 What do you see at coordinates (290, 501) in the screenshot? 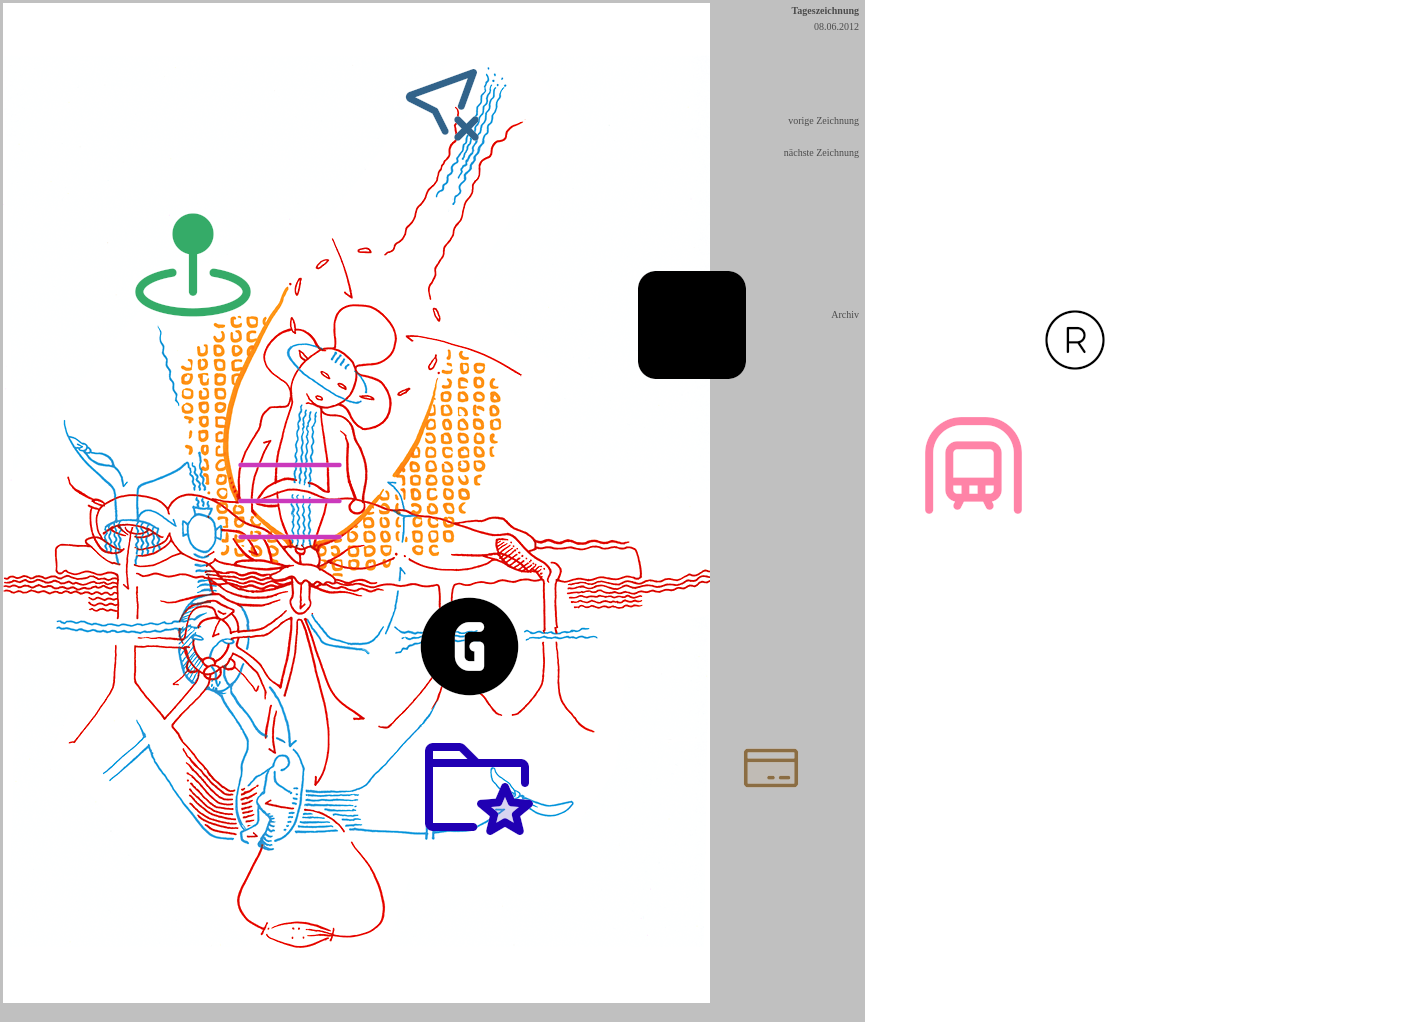
I see `open navigation menu` at bounding box center [290, 501].